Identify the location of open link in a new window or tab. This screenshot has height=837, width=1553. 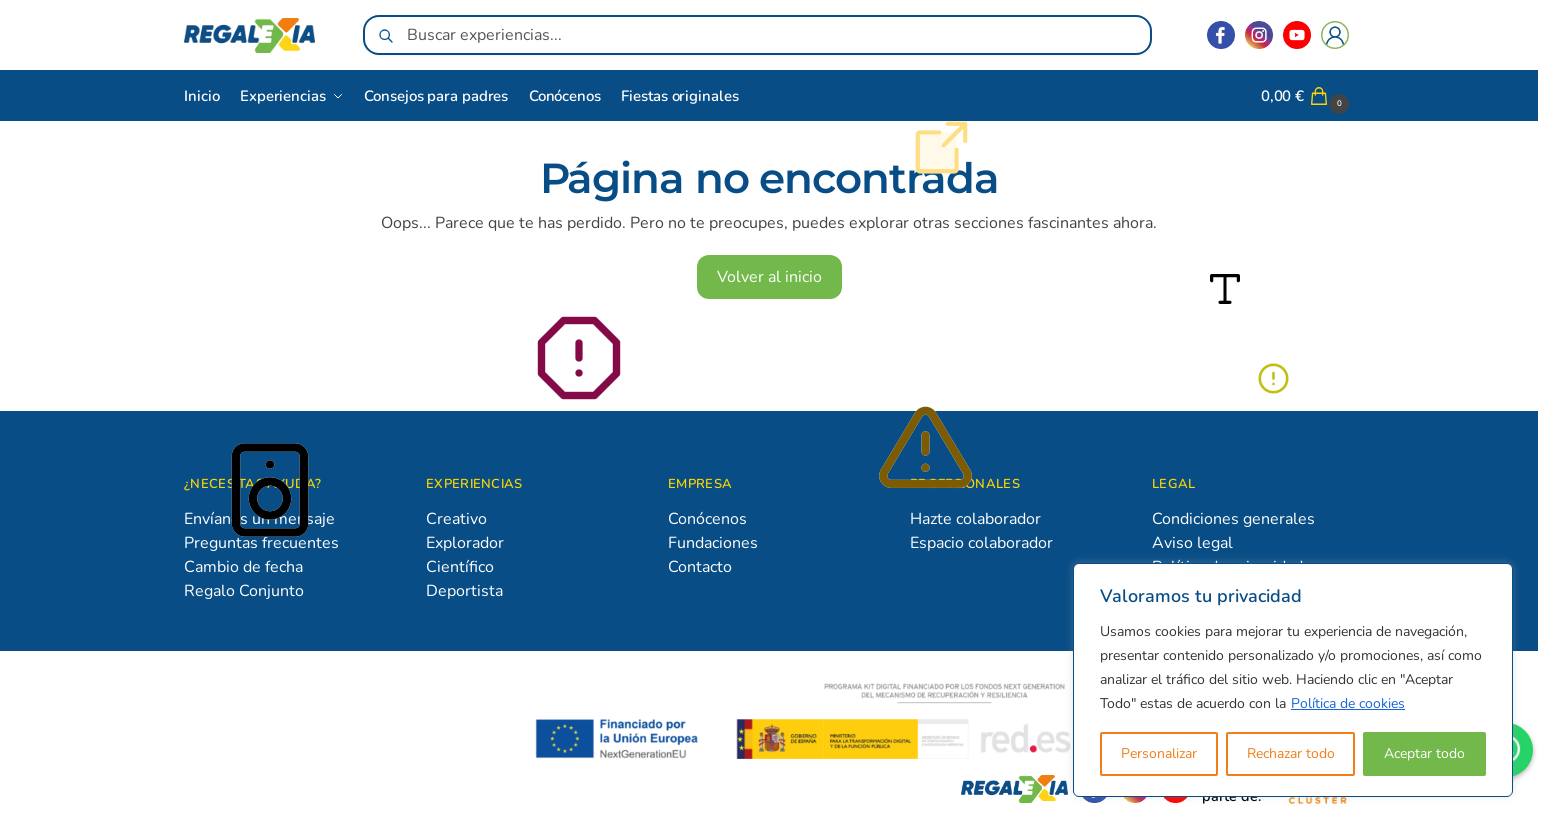
(941, 147).